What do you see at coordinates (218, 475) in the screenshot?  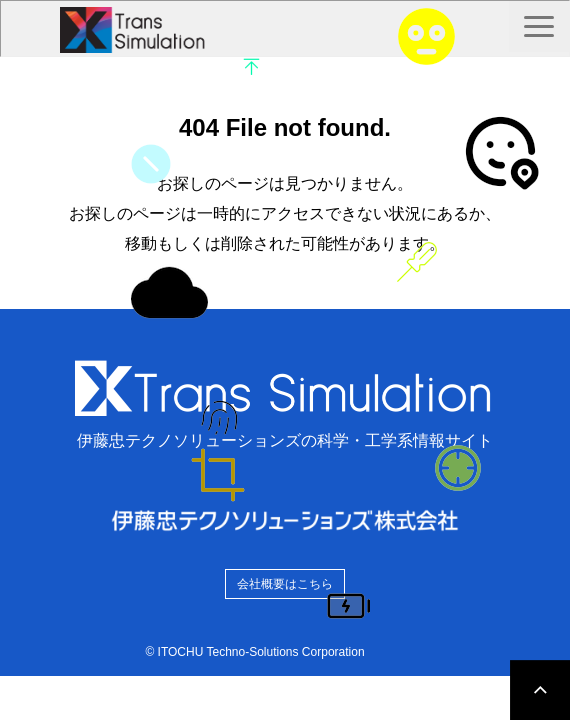 I see `crop an image or photo` at bounding box center [218, 475].